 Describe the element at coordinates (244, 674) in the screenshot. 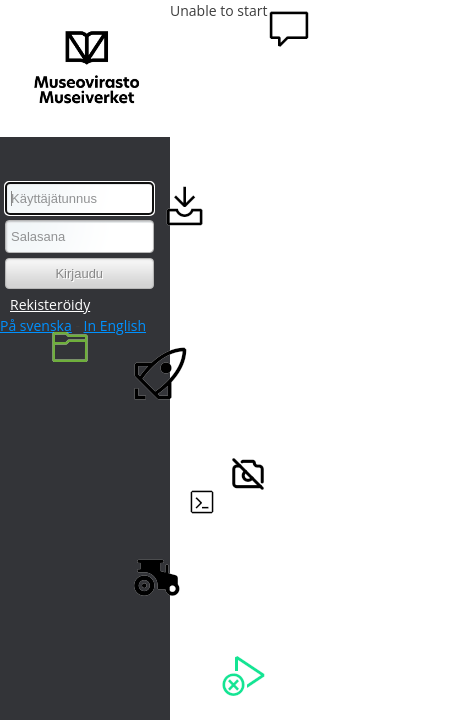

I see `run with errors detected` at that location.